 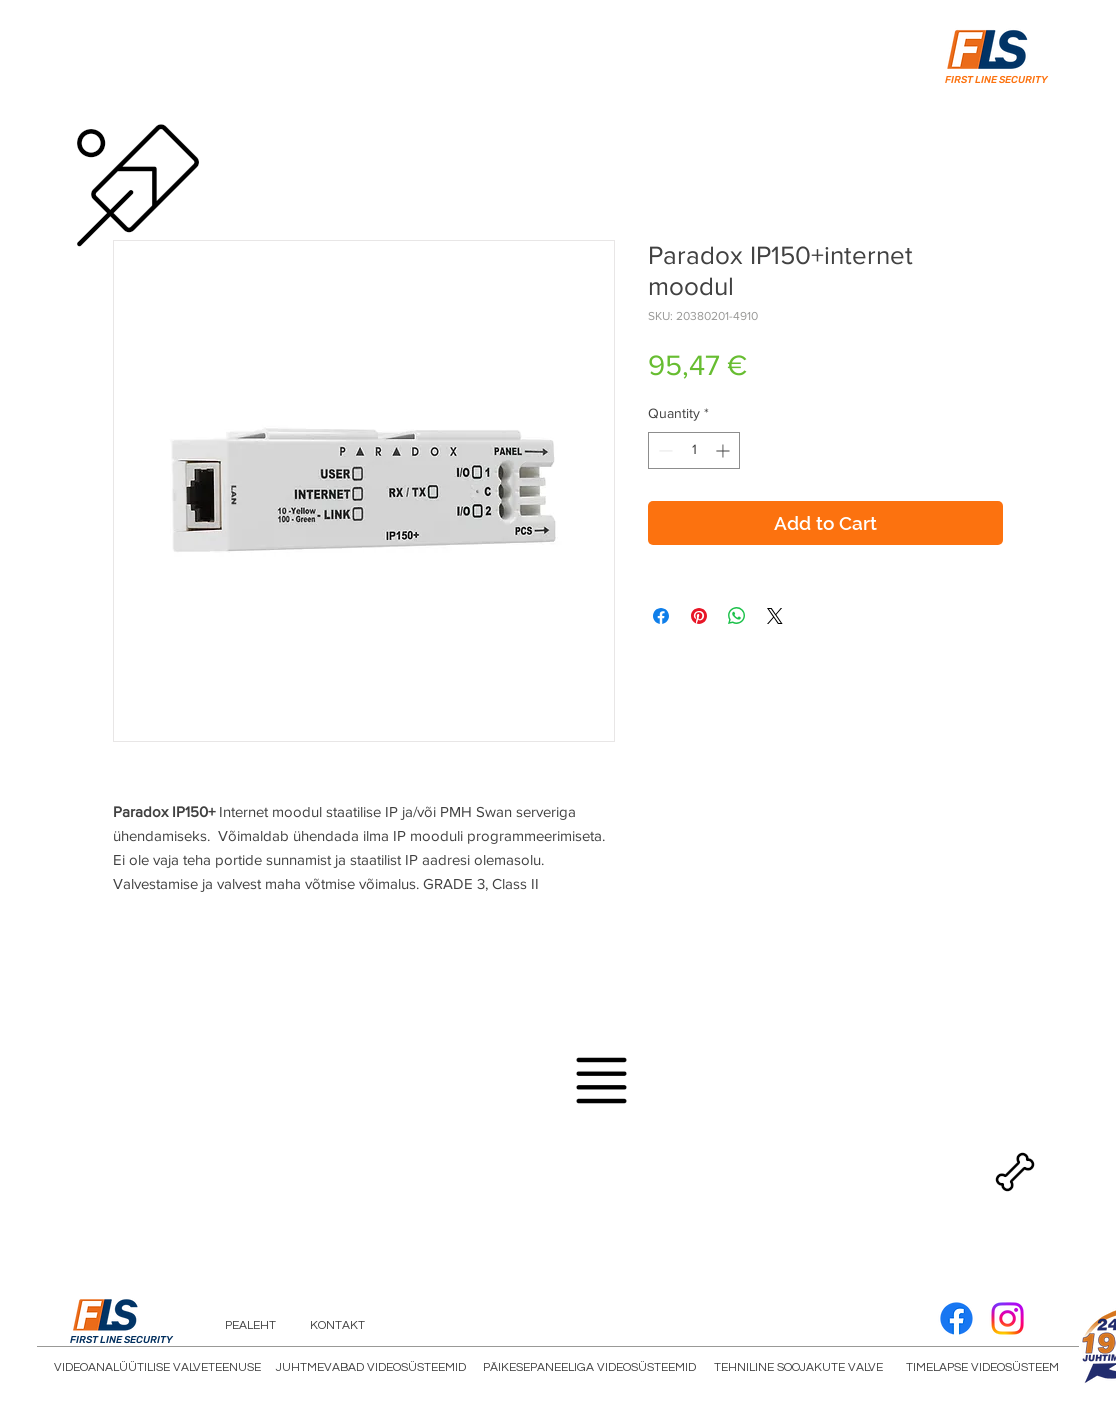 What do you see at coordinates (601, 1080) in the screenshot?
I see `open navigation menu` at bounding box center [601, 1080].